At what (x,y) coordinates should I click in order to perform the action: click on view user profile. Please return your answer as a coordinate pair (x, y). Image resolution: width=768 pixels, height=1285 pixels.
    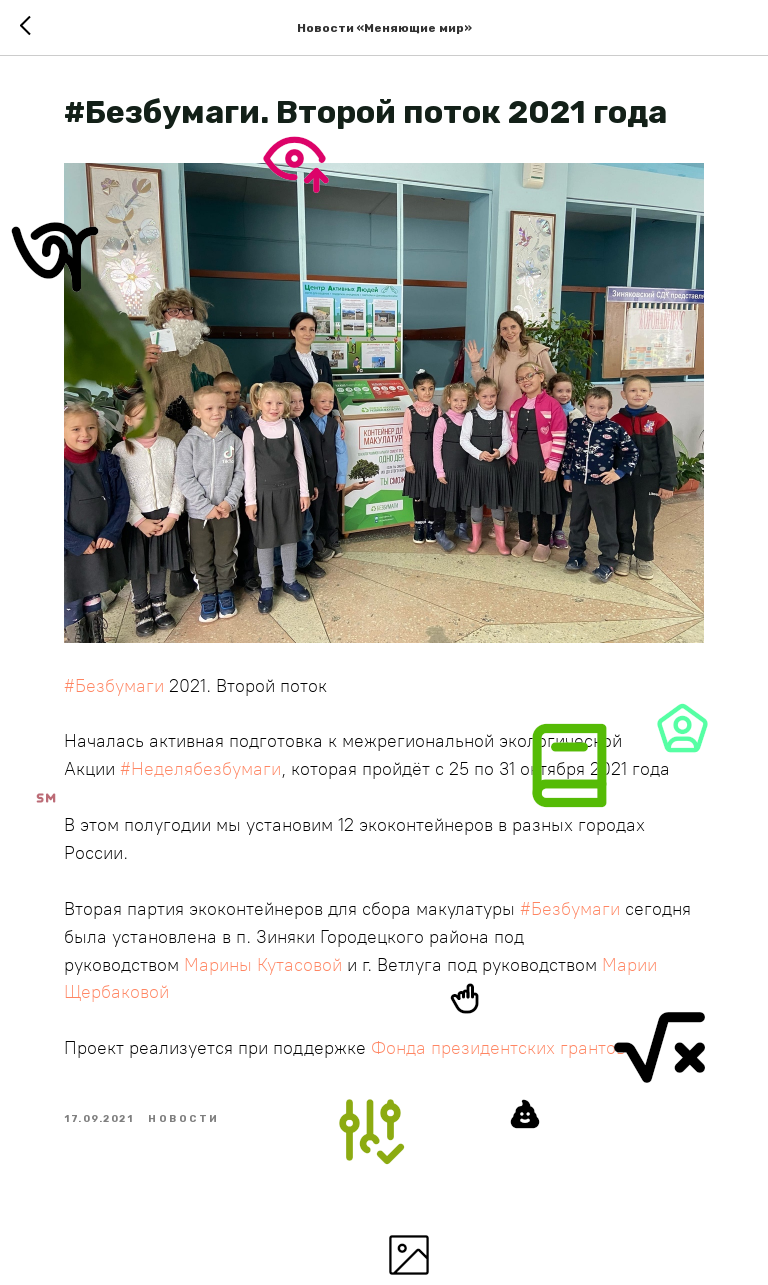
    Looking at the image, I should click on (682, 729).